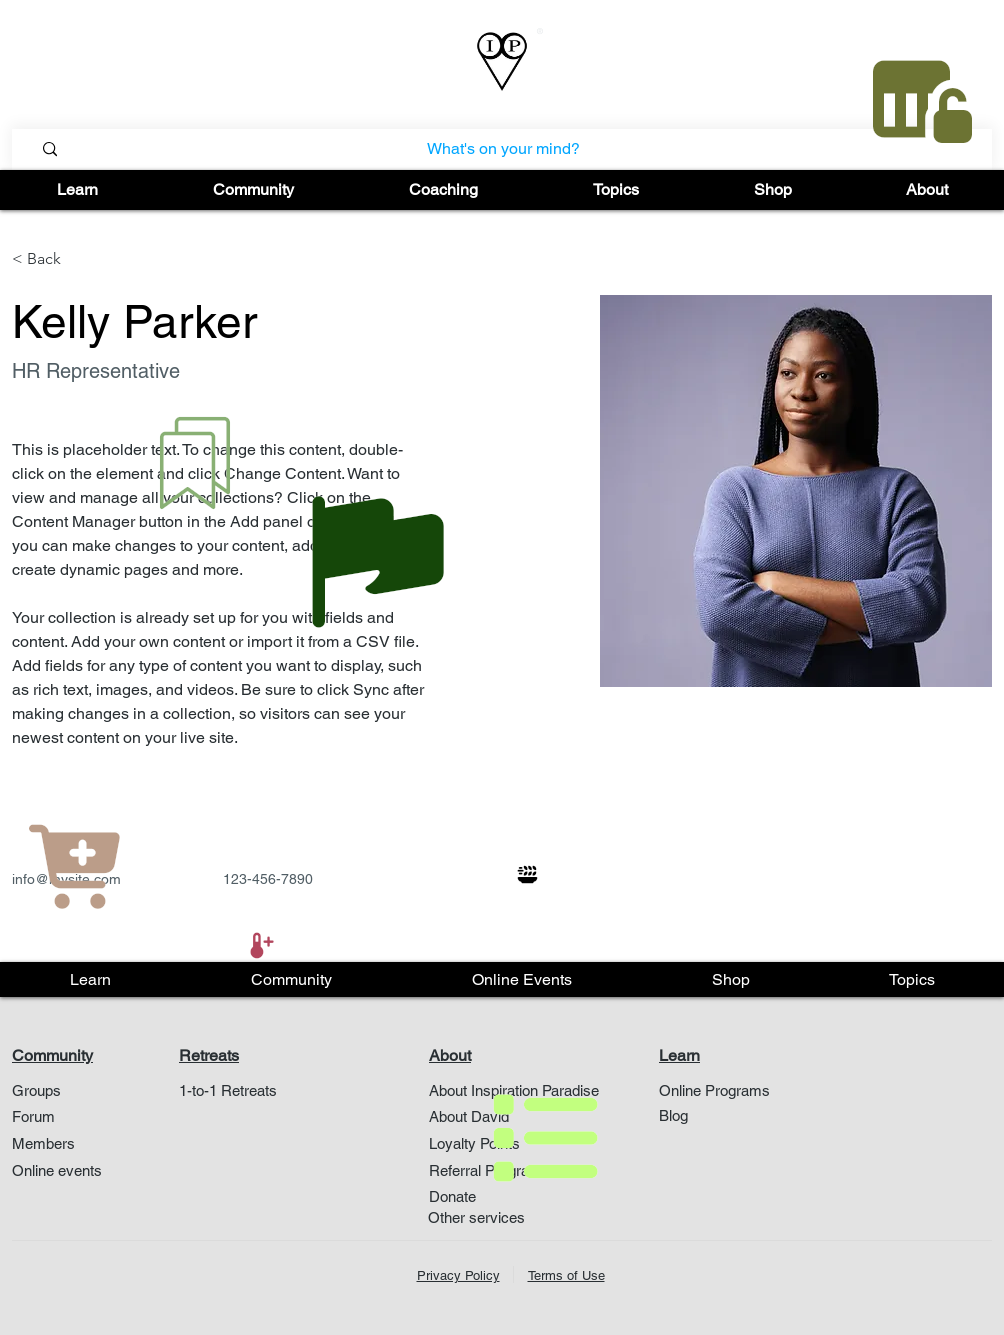 This screenshot has width=1004, height=1335. Describe the element at coordinates (80, 868) in the screenshot. I see `add item to shopping cart` at that location.